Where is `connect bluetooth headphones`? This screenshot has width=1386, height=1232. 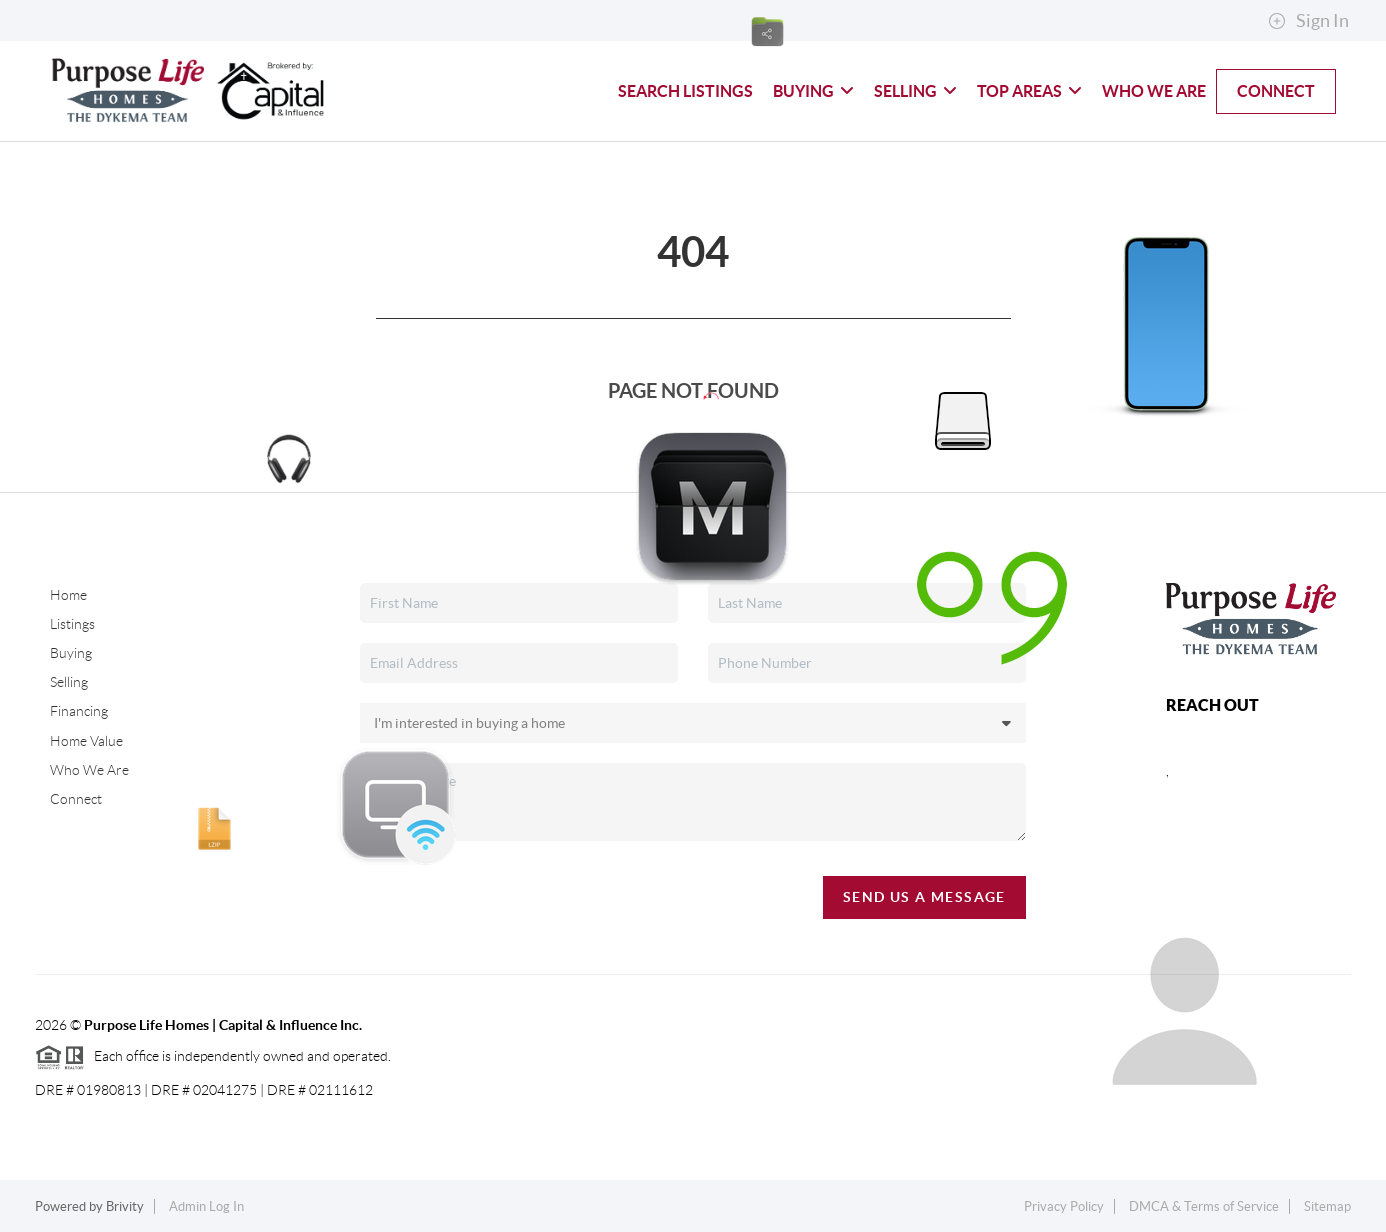 connect bluetooth headphones is located at coordinates (289, 459).